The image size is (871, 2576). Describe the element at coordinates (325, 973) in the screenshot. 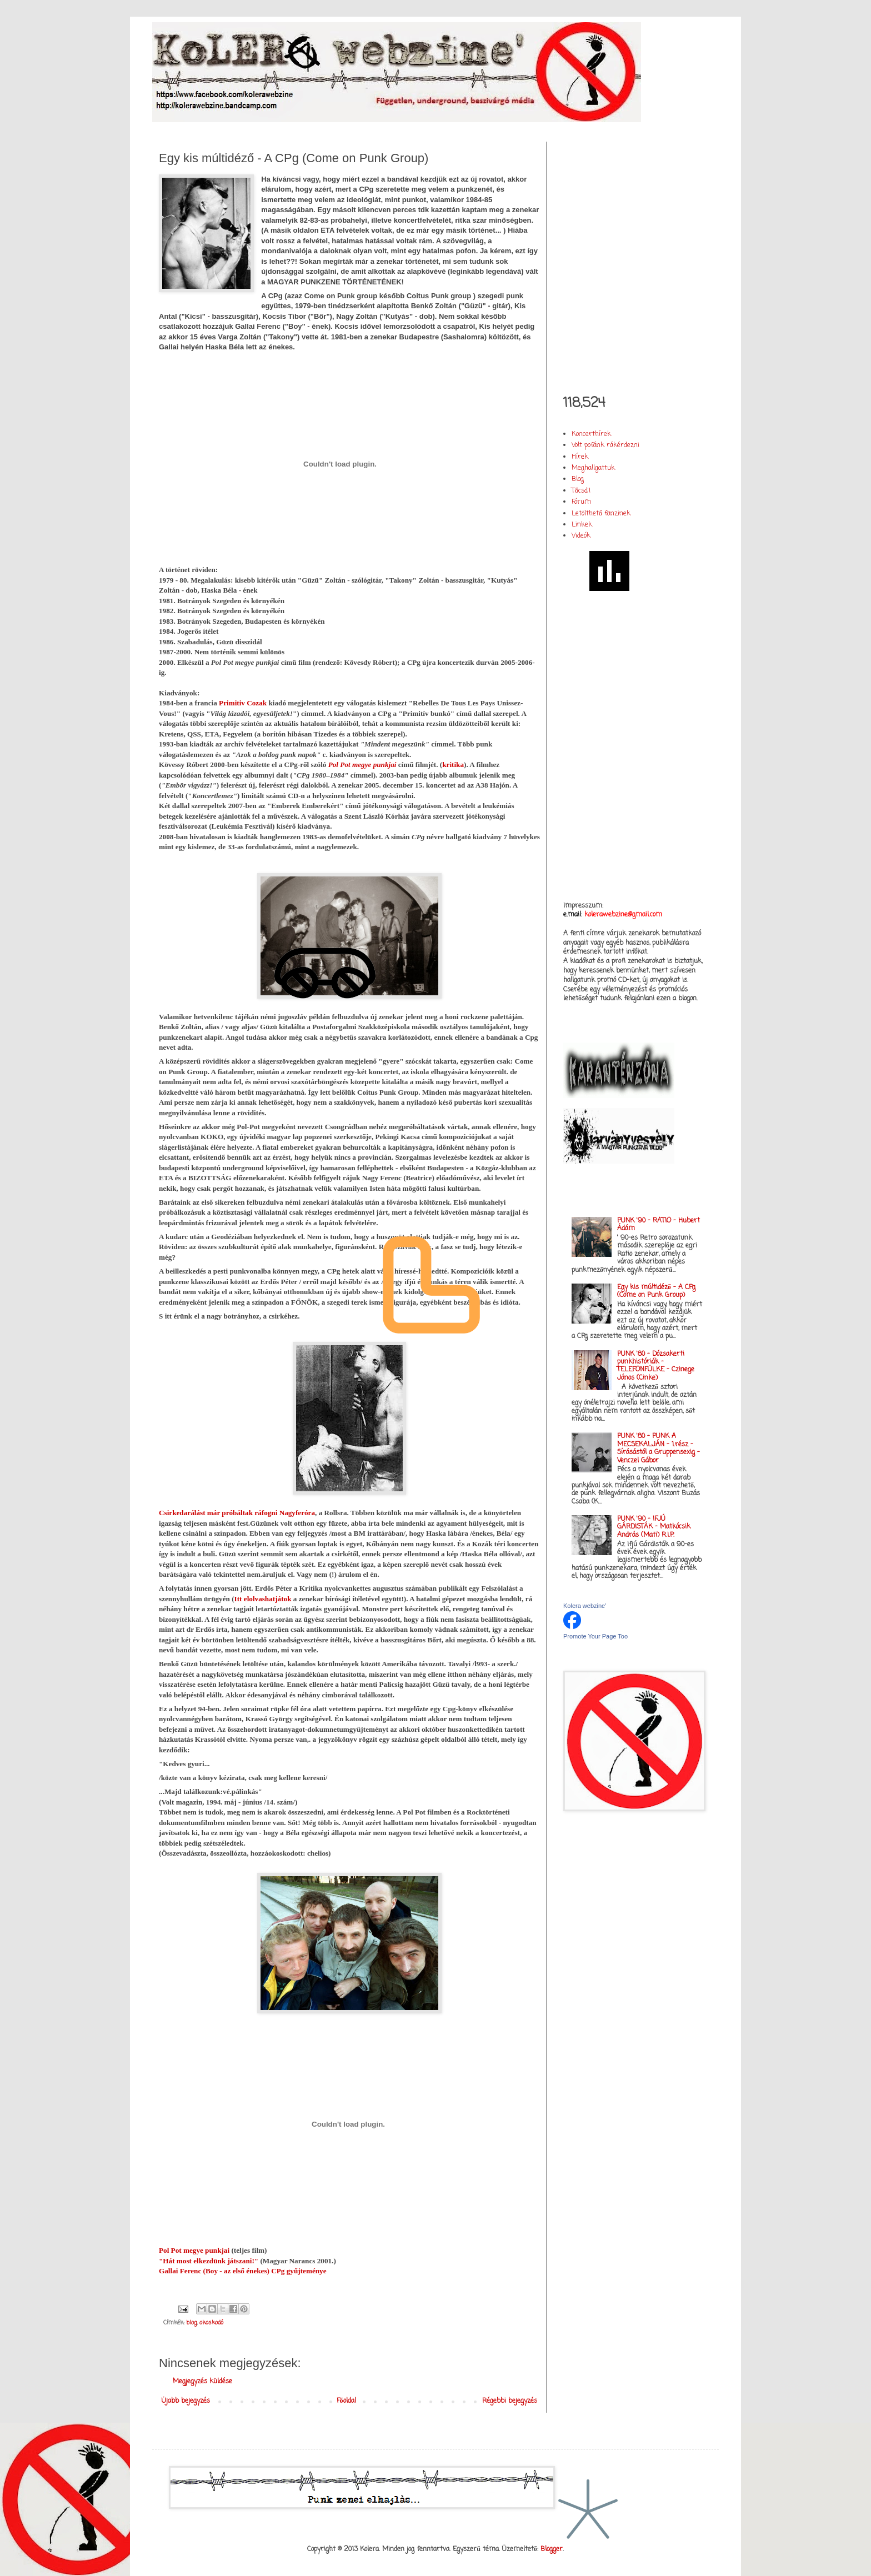

I see `access swimming or diving activity settings` at that location.